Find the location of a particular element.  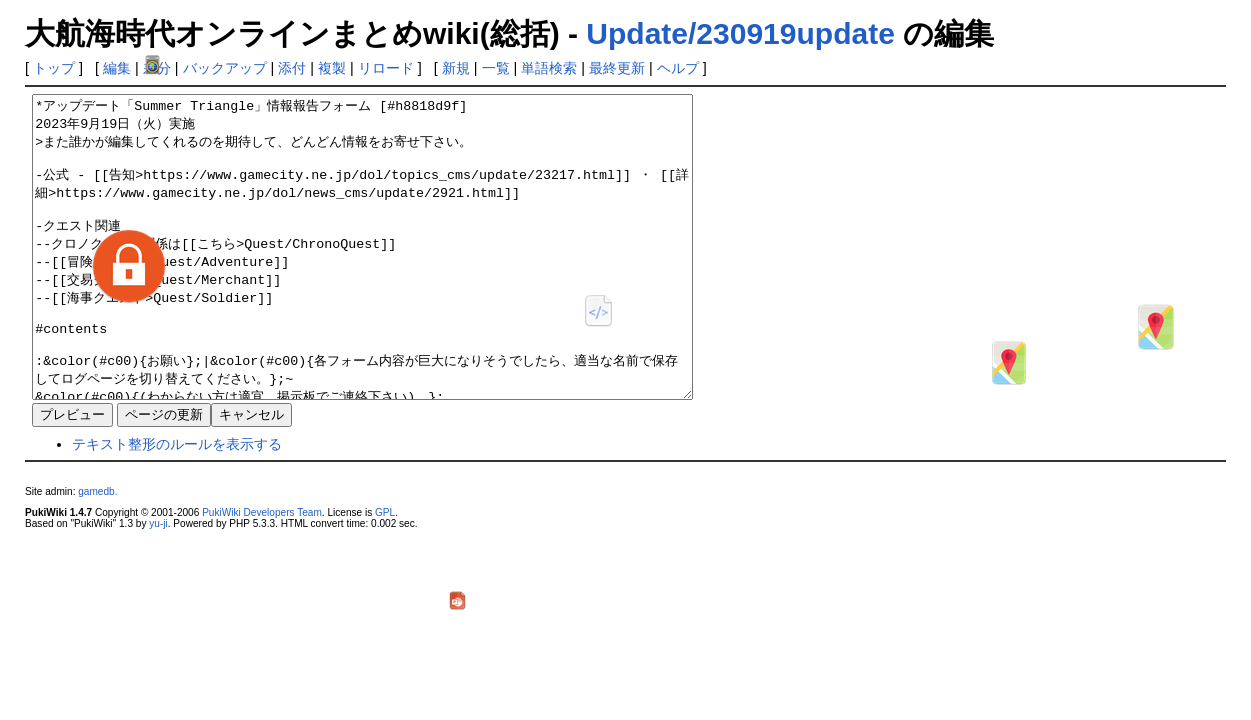

access RAID 4 storage configuration settings is located at coordinates (152, 64).